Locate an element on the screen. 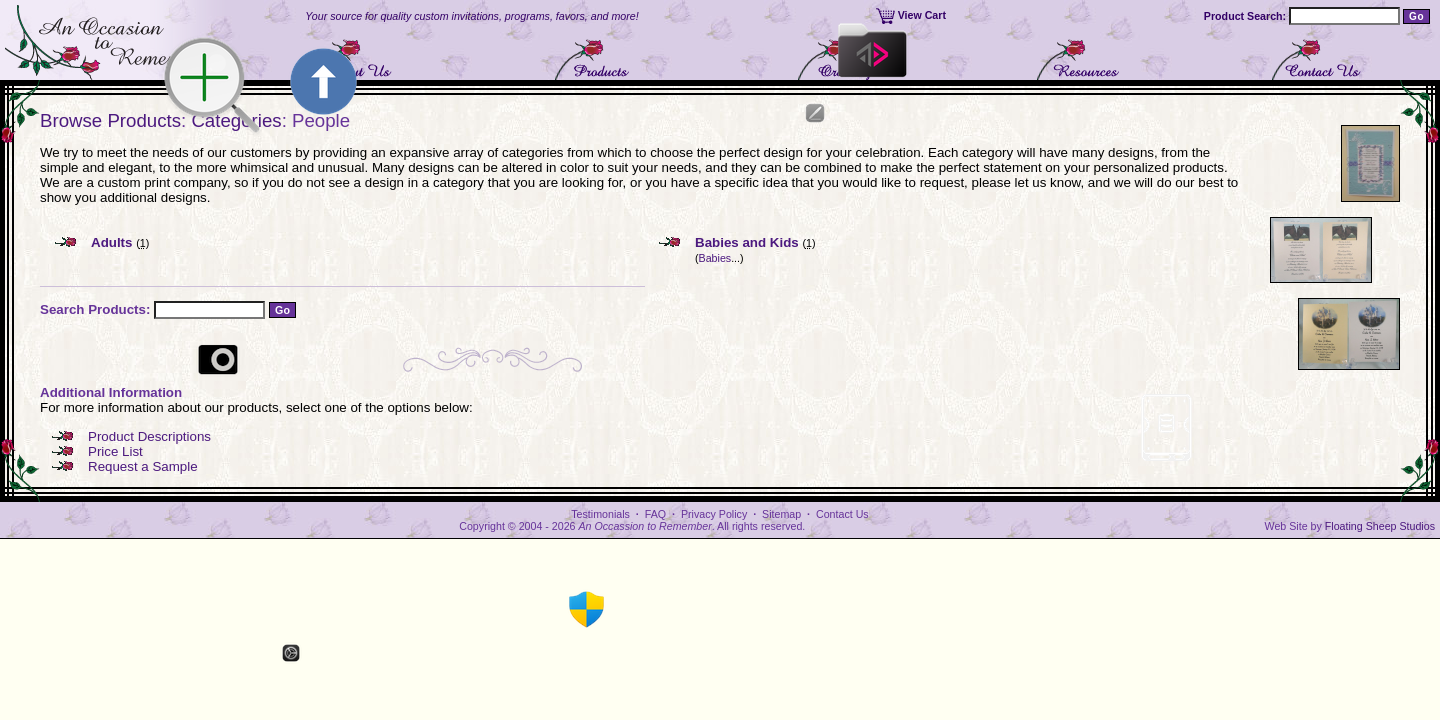 The image size is (1440, 720). indicates storage quota or disk space limit is located at coordinates (1166, 427).